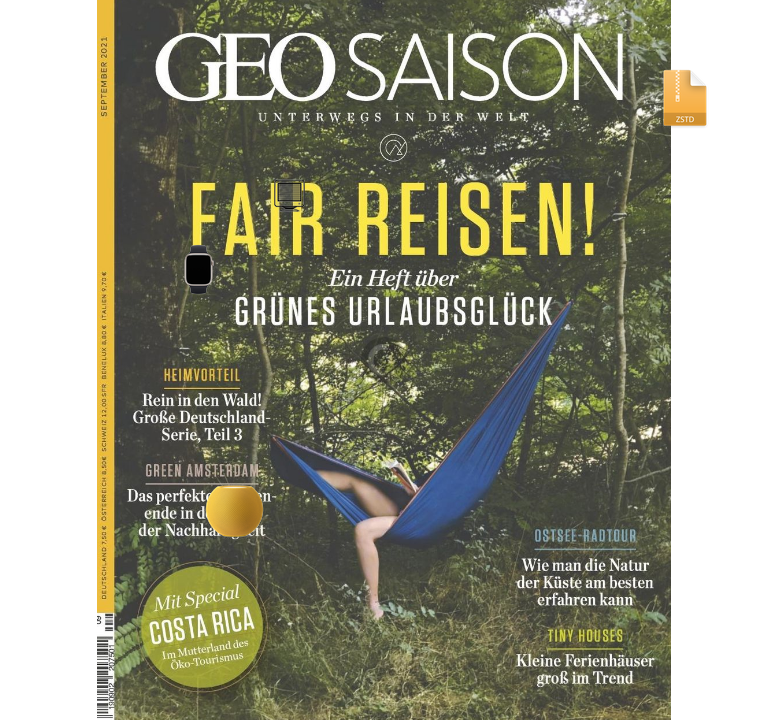  I want to click on manage your paired Apple Watch SE, so click(198, 269).